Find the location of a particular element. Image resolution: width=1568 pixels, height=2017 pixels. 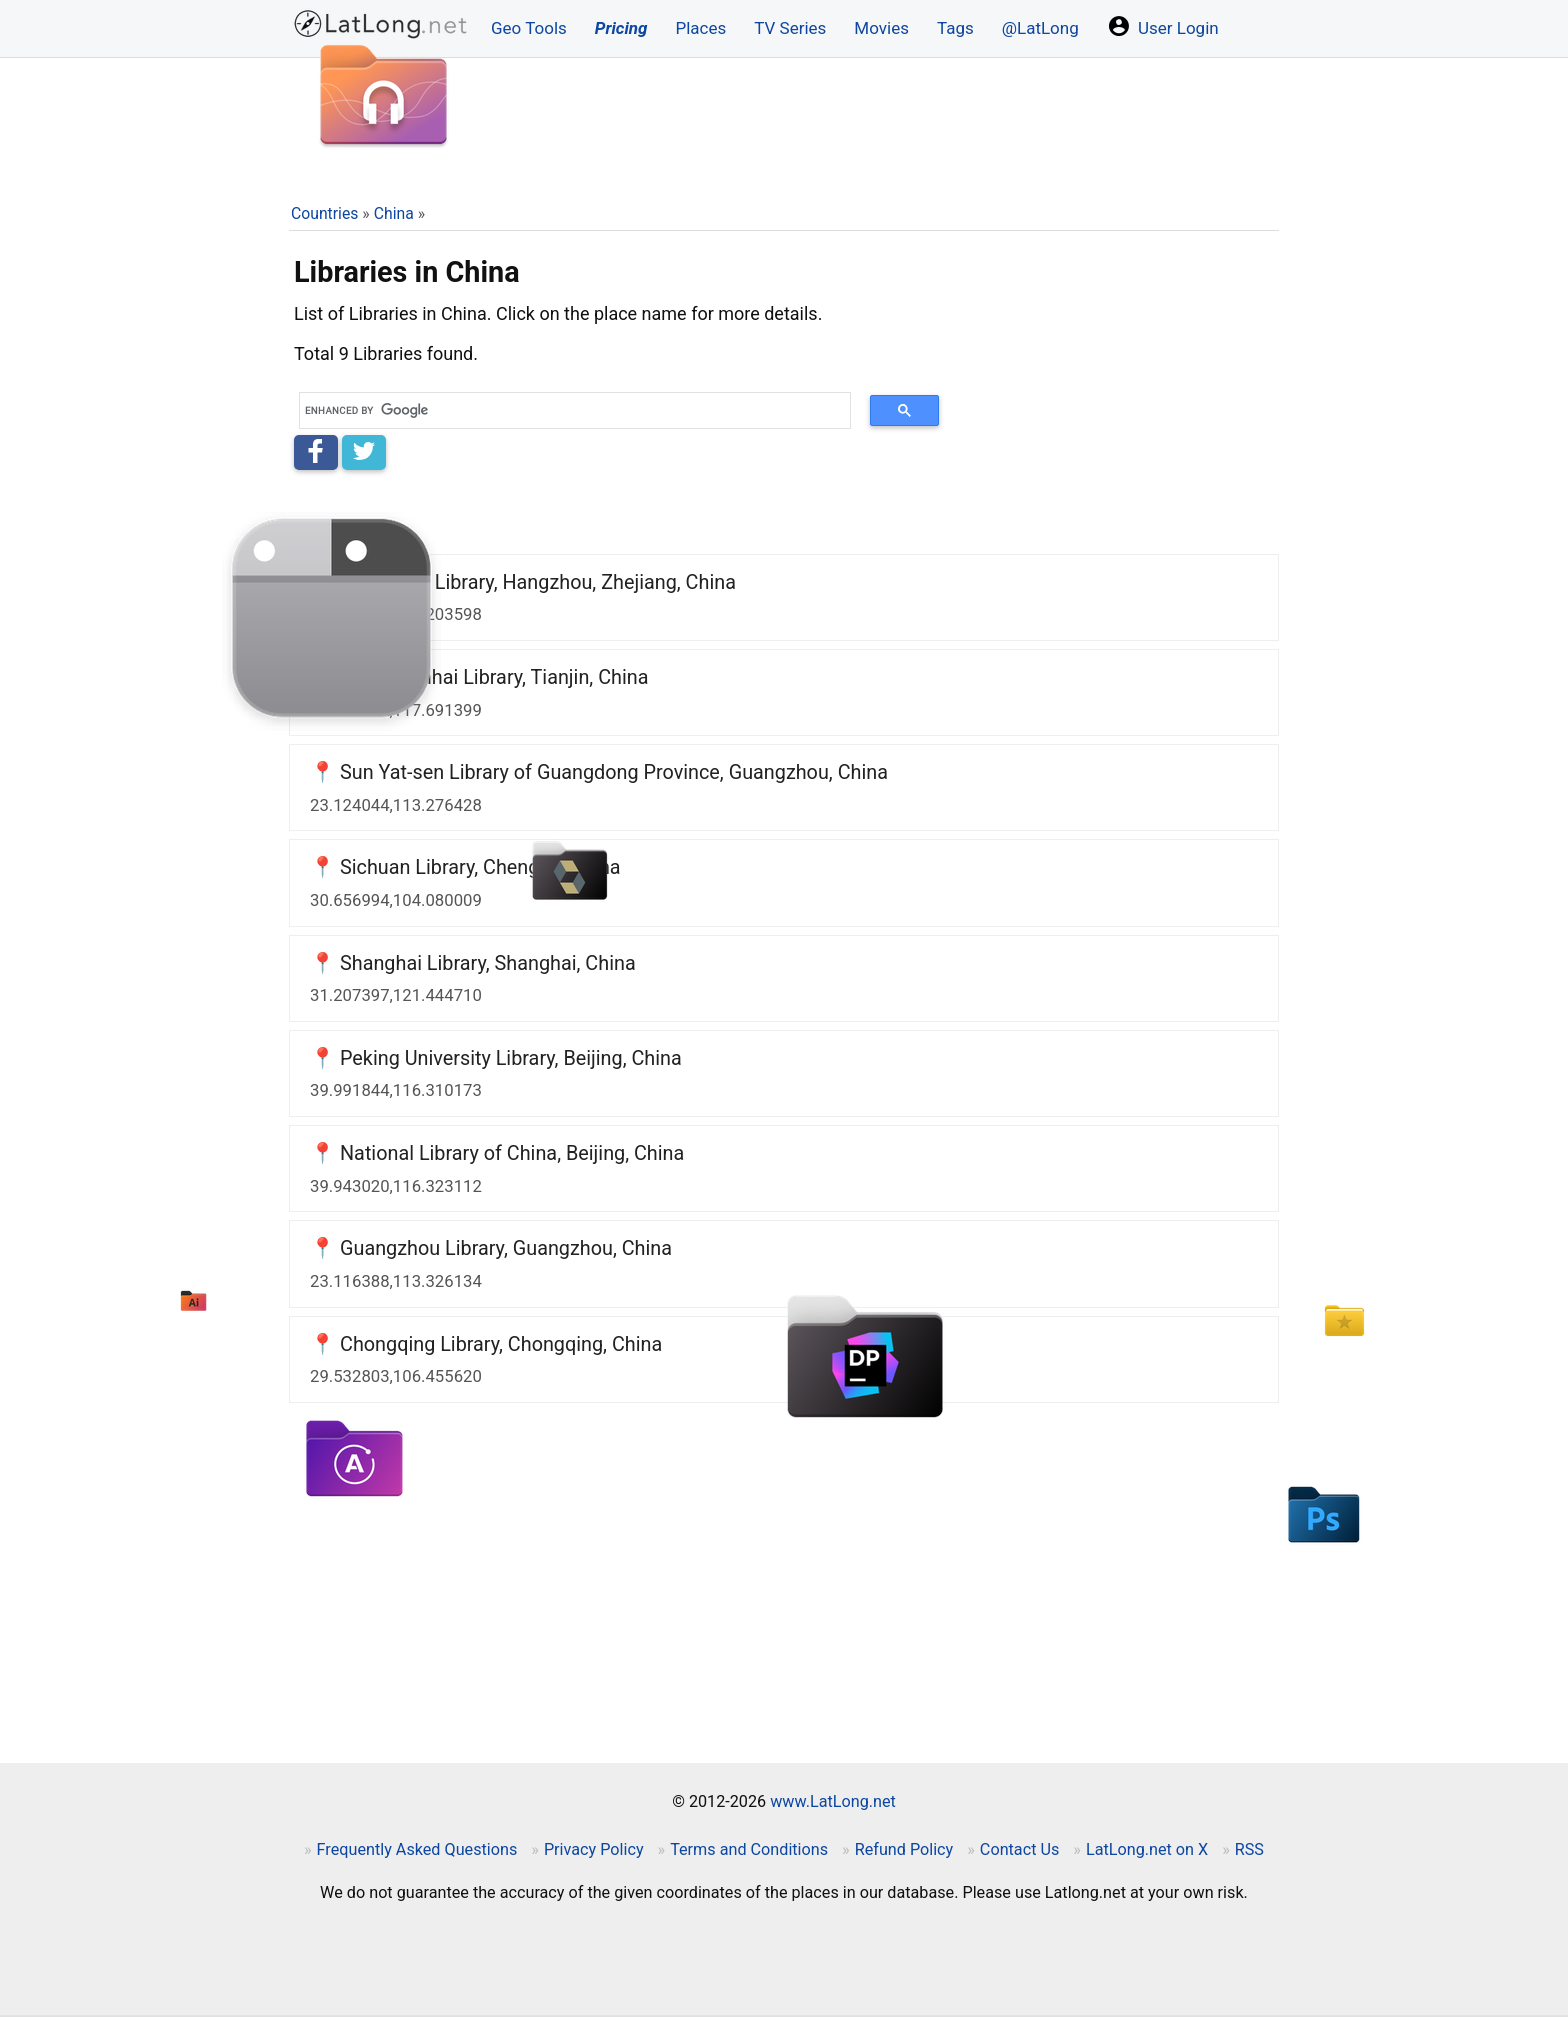

open folder containing adobe photoshop files is located at coordinates (1323, 1516).